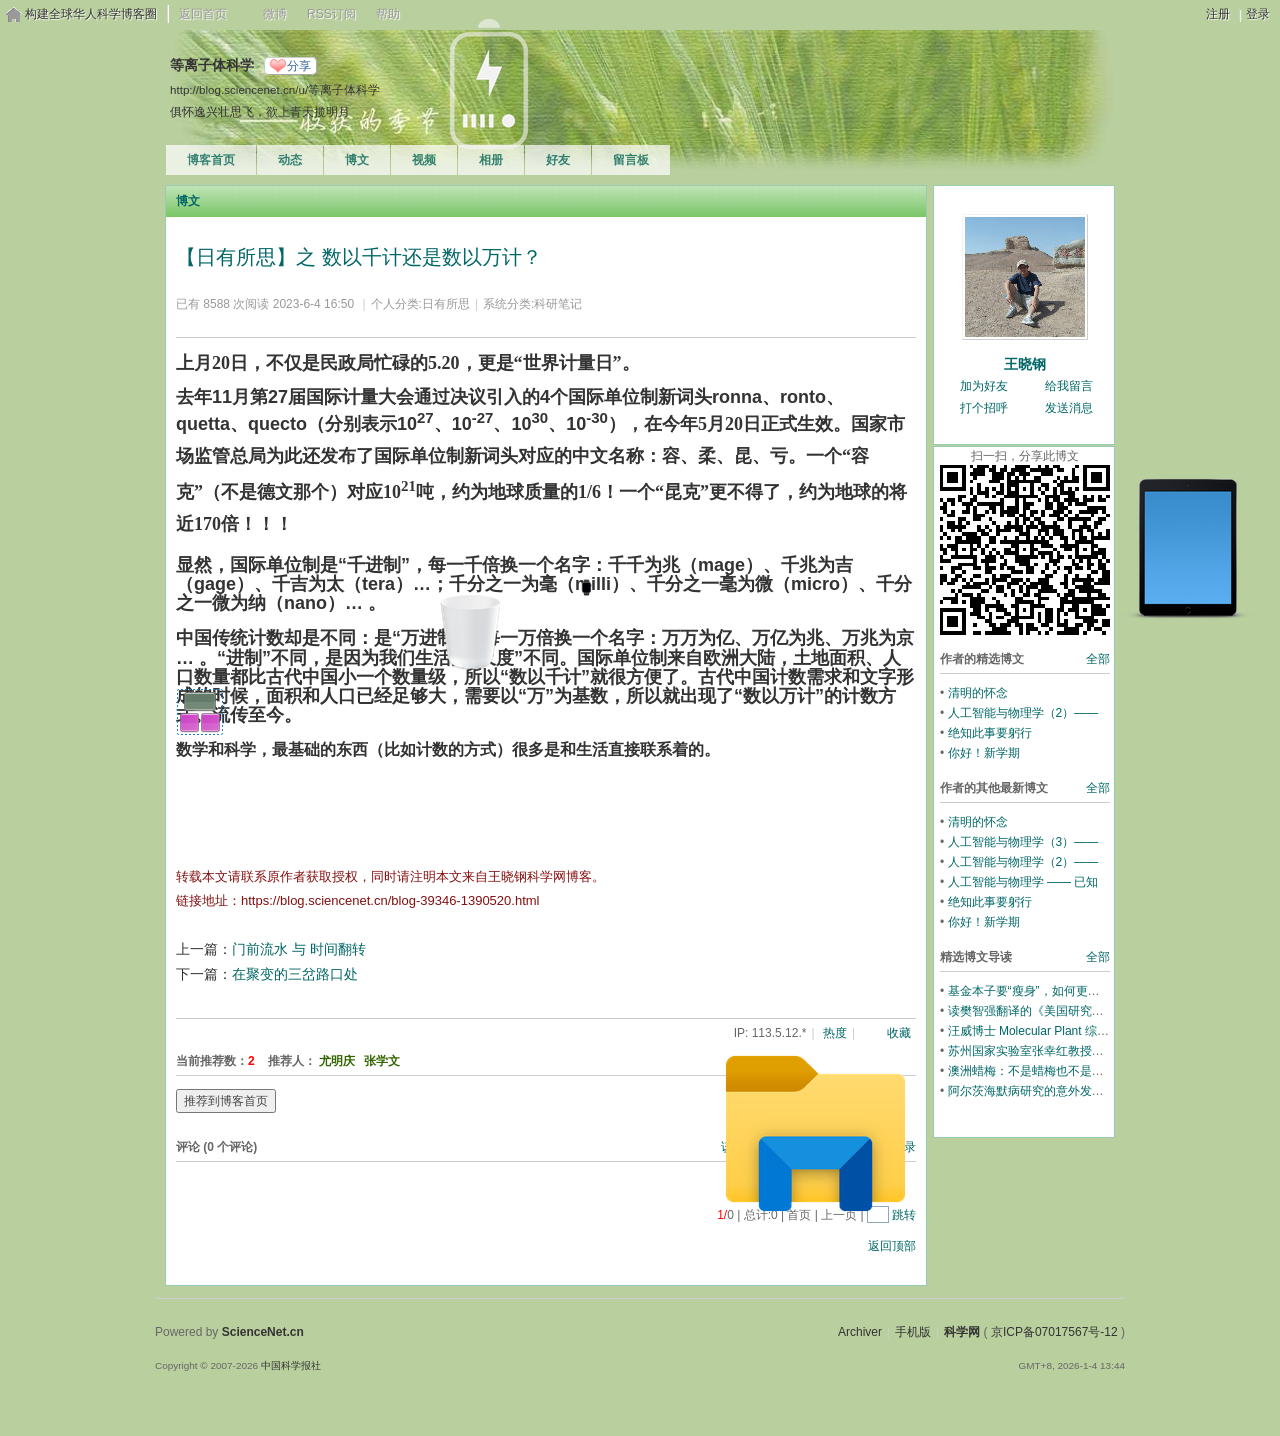 The height and width of the screenshot is (1436, 1280). Describe the element at coordinates (586, 587) in the screenshot. I see `apple watch series 6 device icon` at that location.